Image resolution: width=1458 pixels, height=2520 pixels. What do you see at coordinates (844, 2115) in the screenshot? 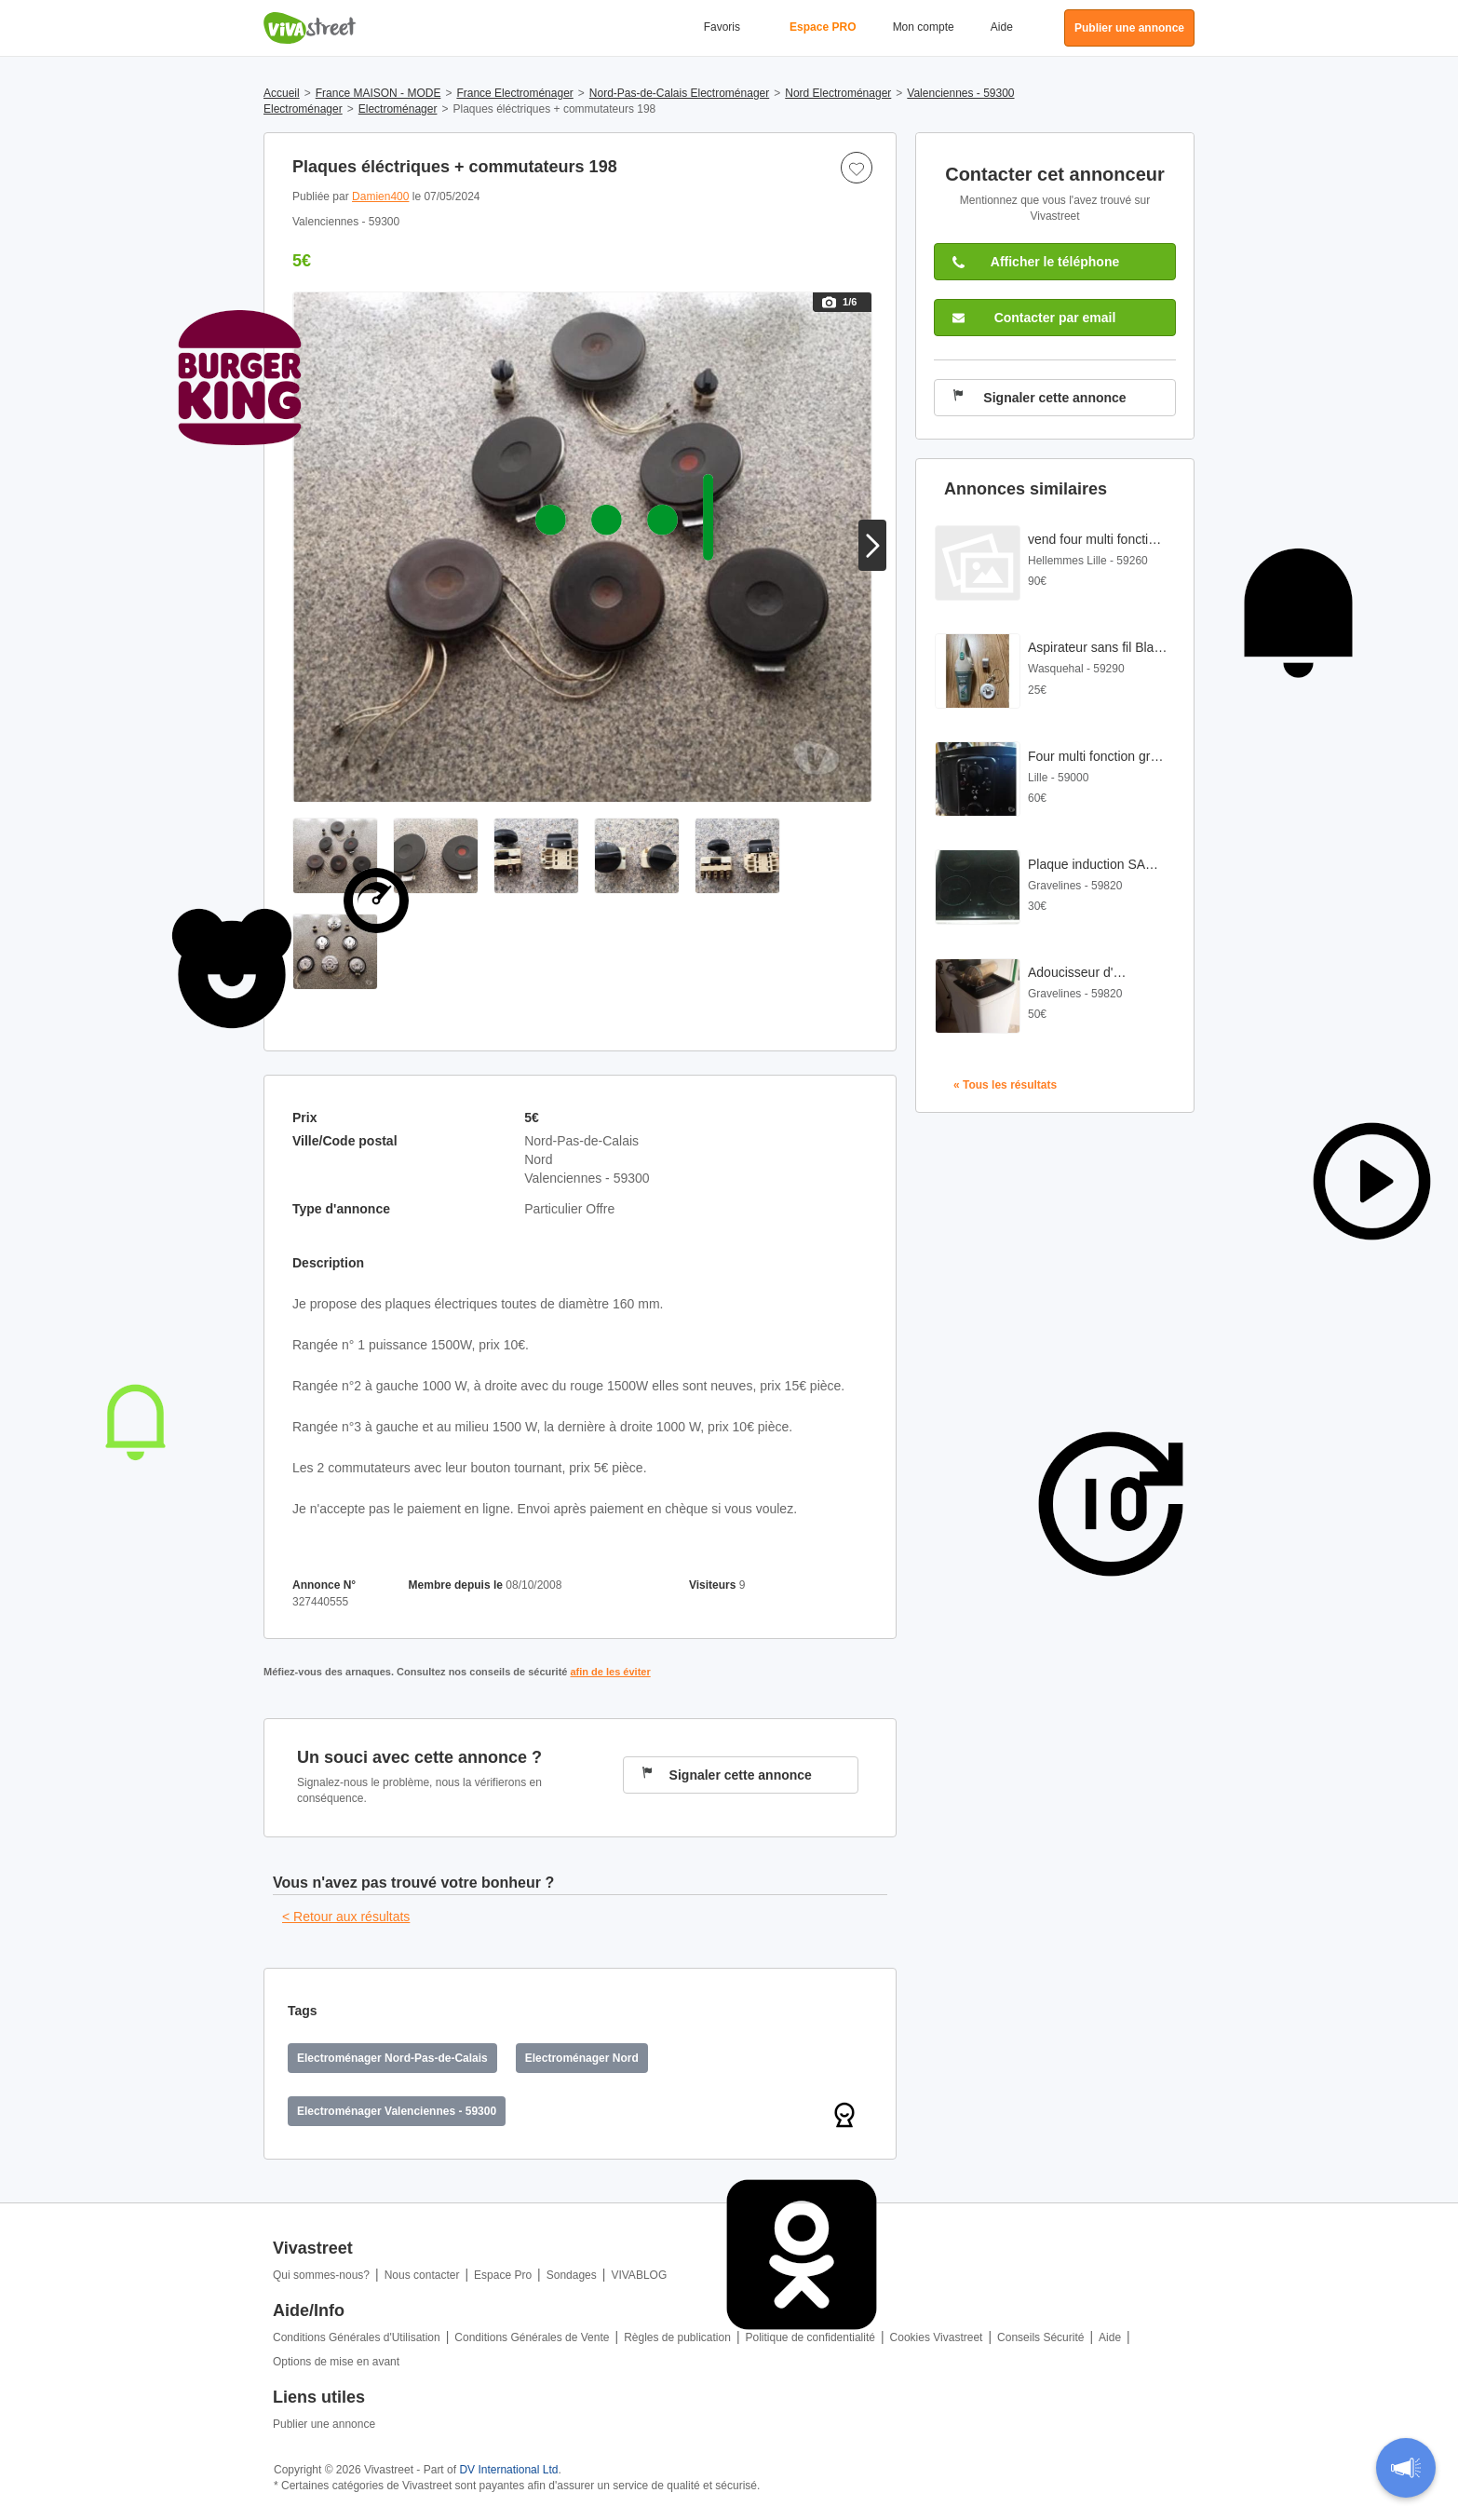
I see `view user profile` at bounding box center [844, 2115].